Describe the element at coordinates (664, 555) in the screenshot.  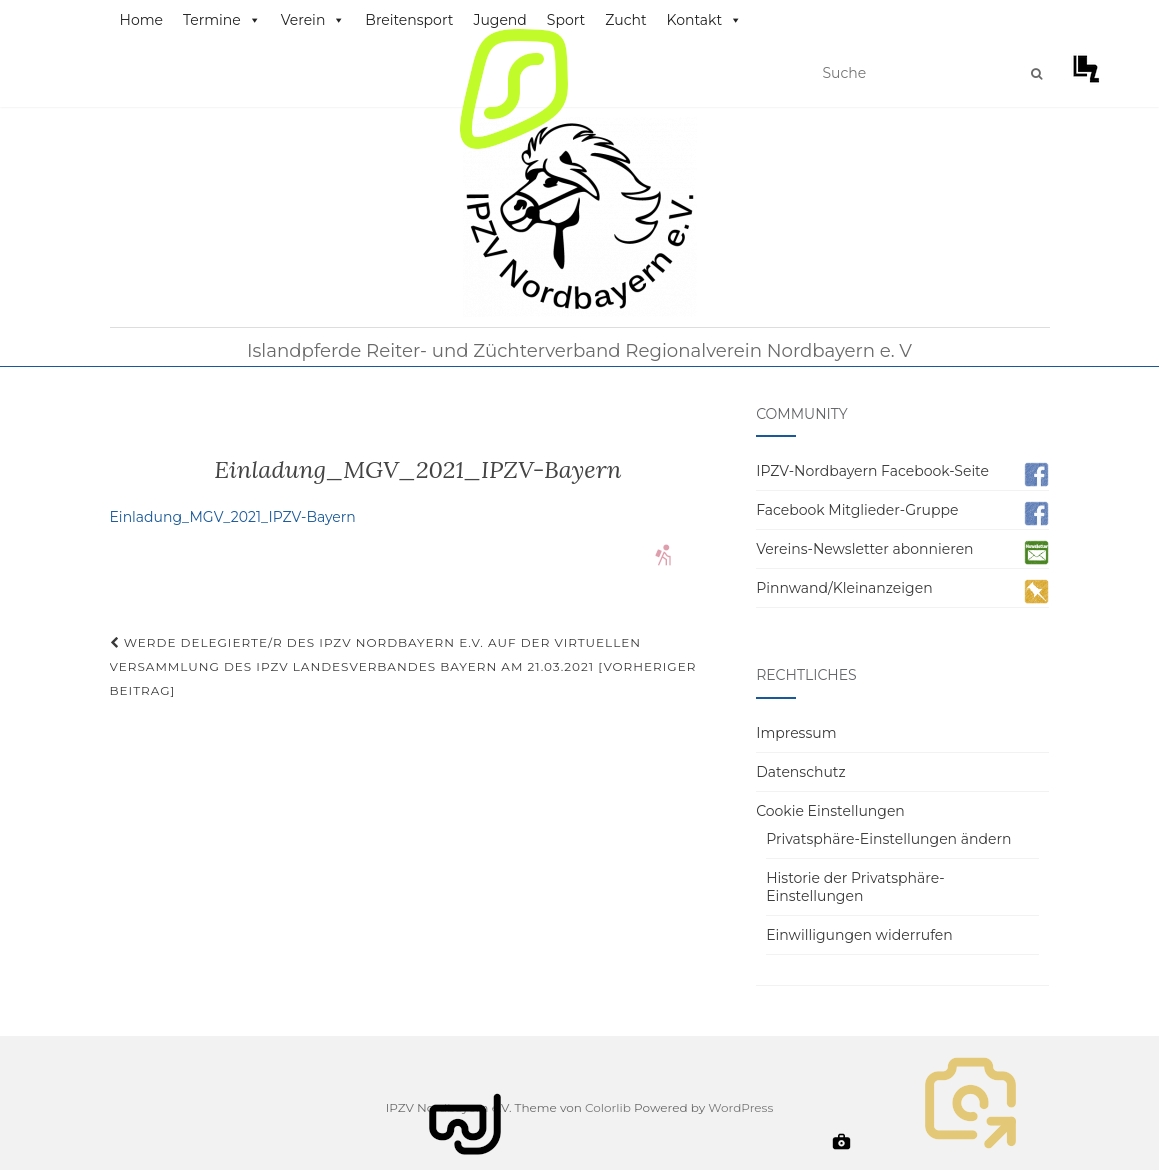
I see `access hiking trails or outdoor activities` at that location.